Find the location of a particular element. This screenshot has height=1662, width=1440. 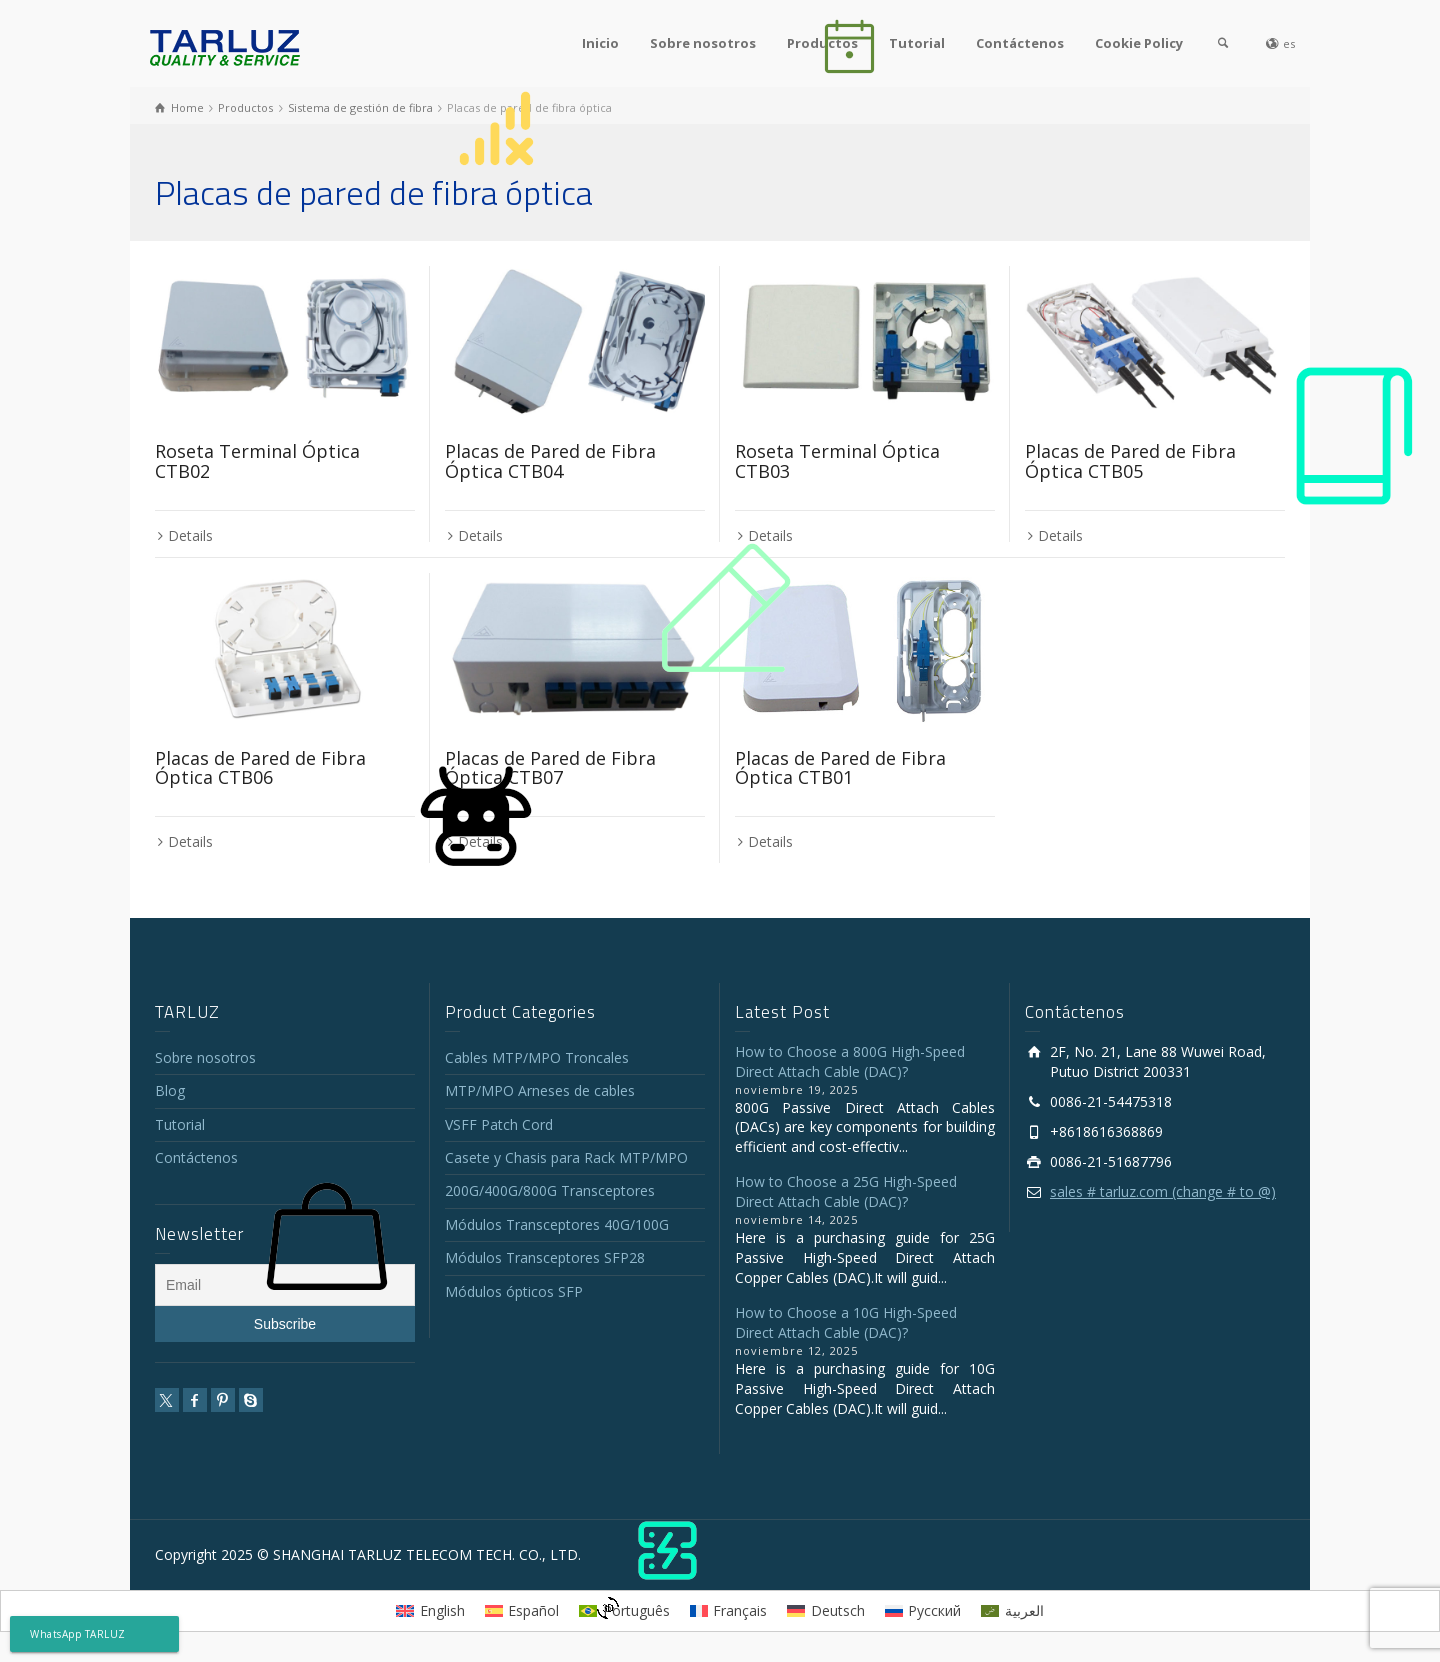

view towel or linen amenities is located at coordinates (1349, 436).